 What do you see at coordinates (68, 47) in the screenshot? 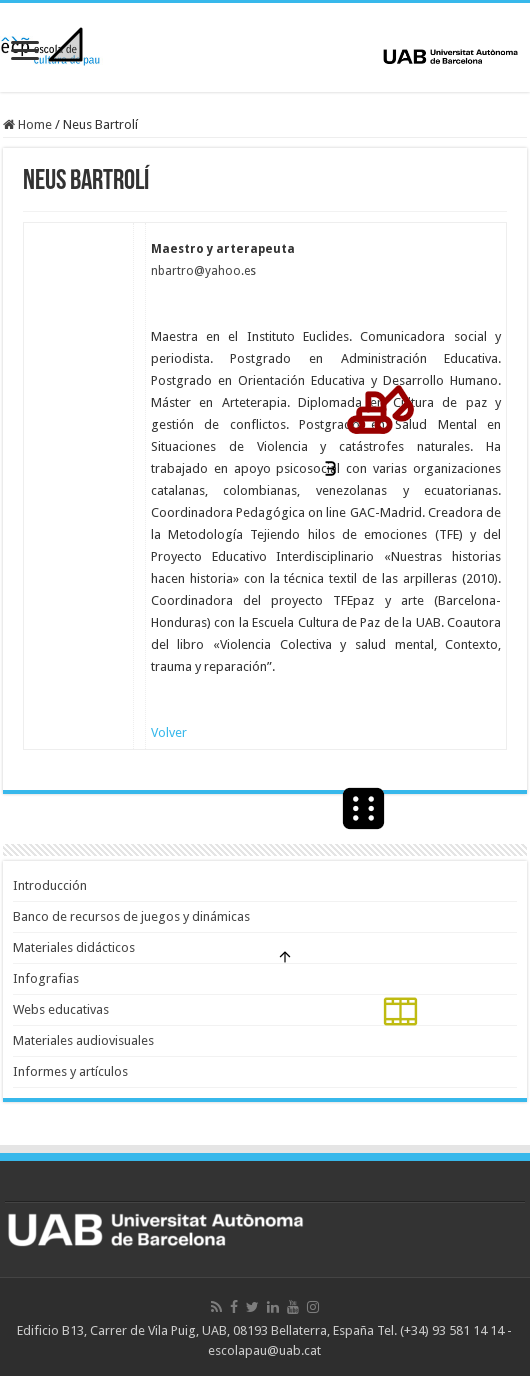
I see `adjust notch or display cutout settings` at bounding box center [68, 47].